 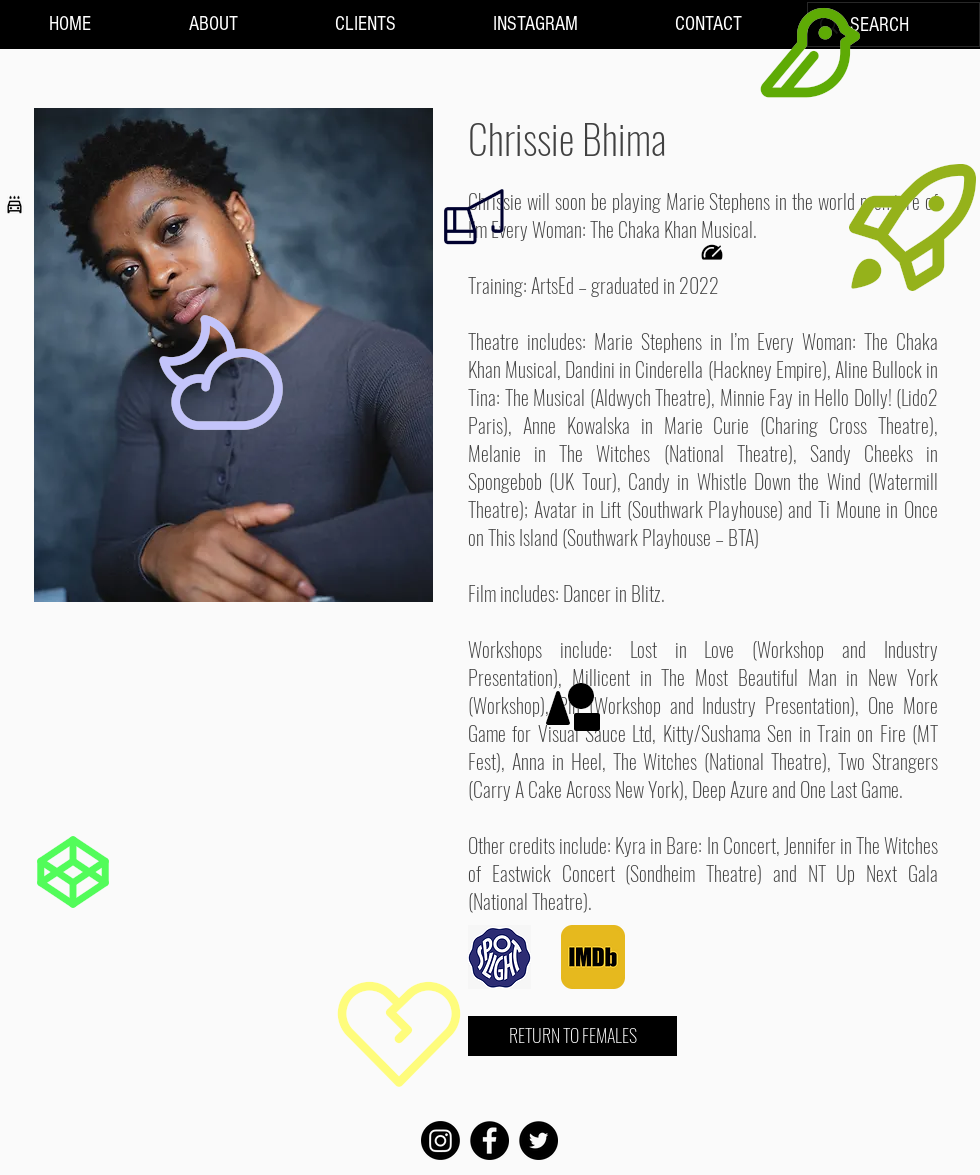 I want to click on unlike or remove from favorites, so click(x=399, y=1030).